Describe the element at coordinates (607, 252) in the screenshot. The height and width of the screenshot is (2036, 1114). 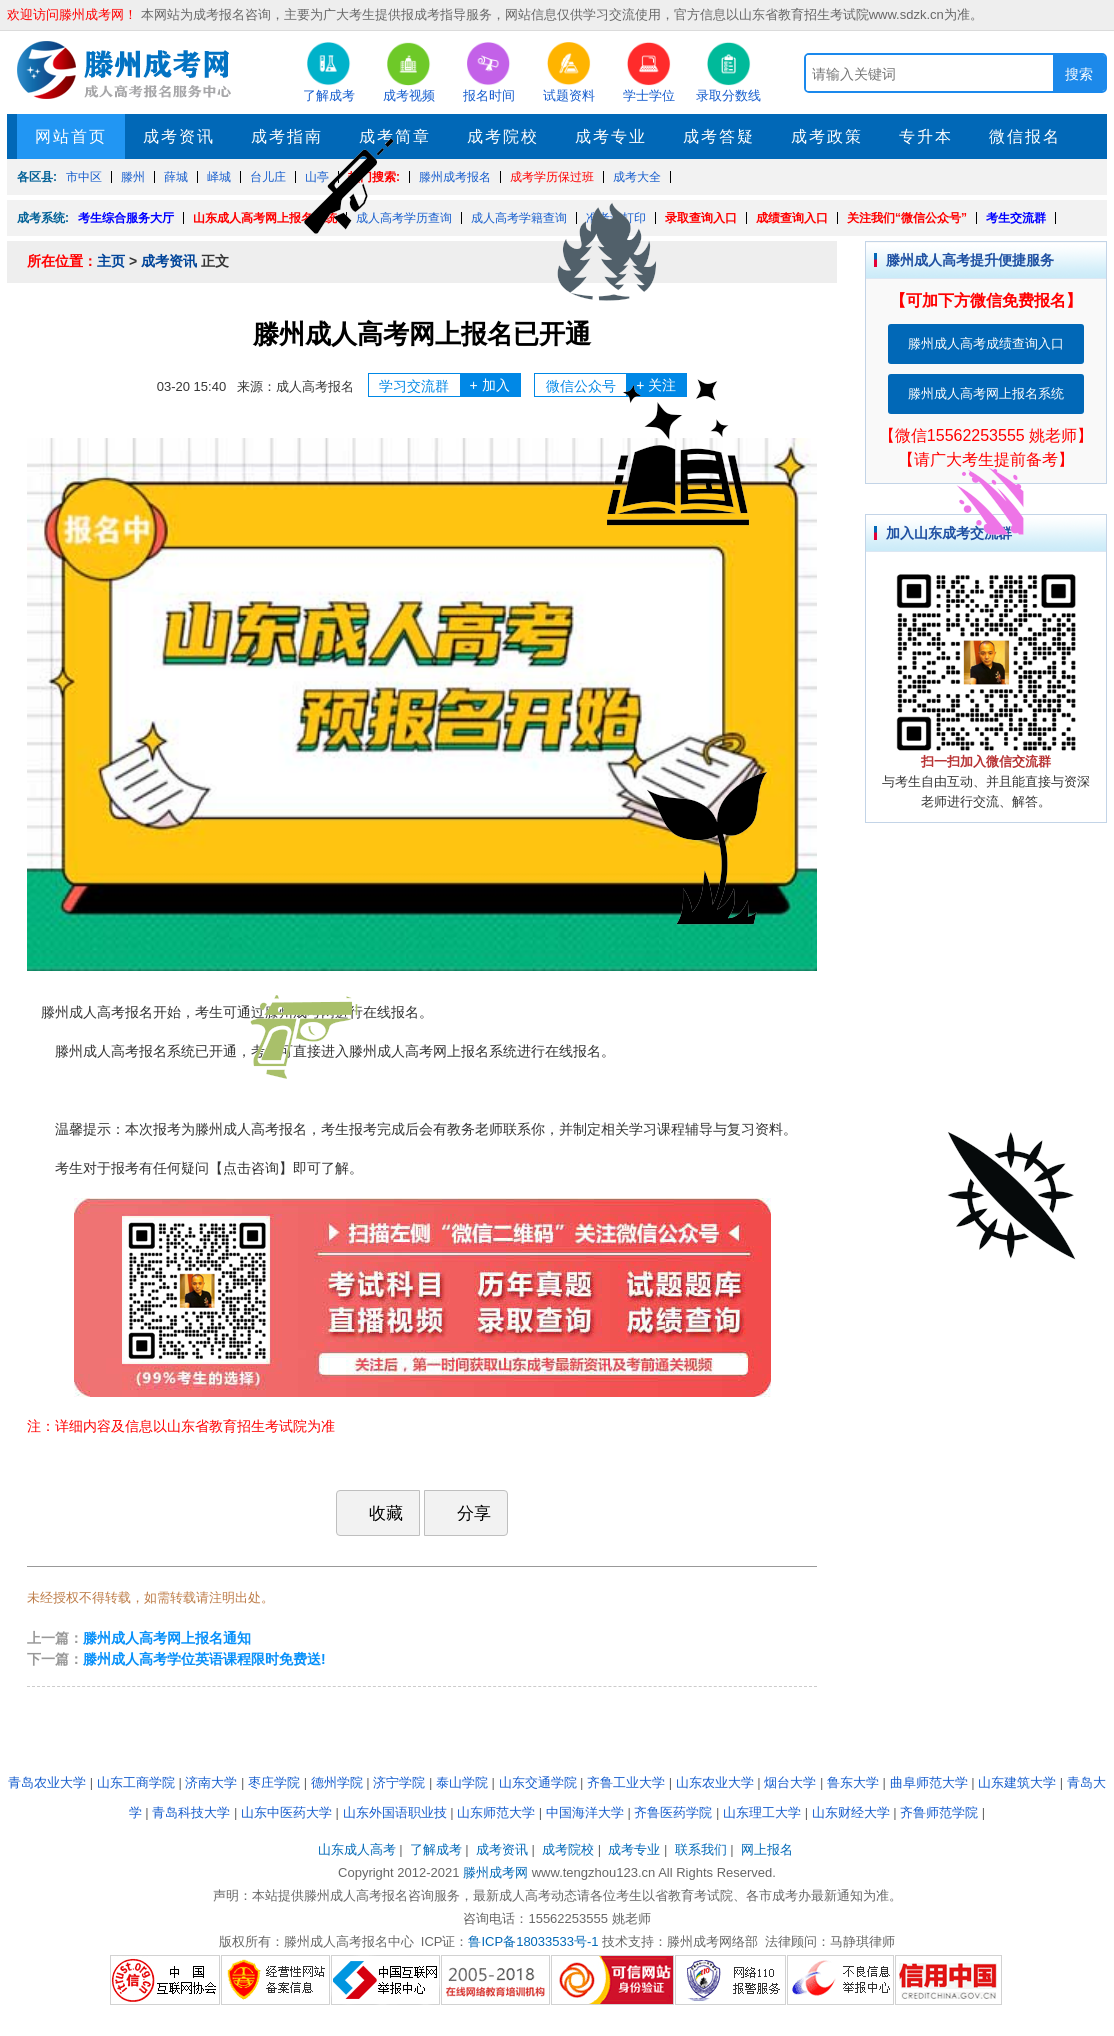
I see `indicates wildfire or forest fire event` at that location.